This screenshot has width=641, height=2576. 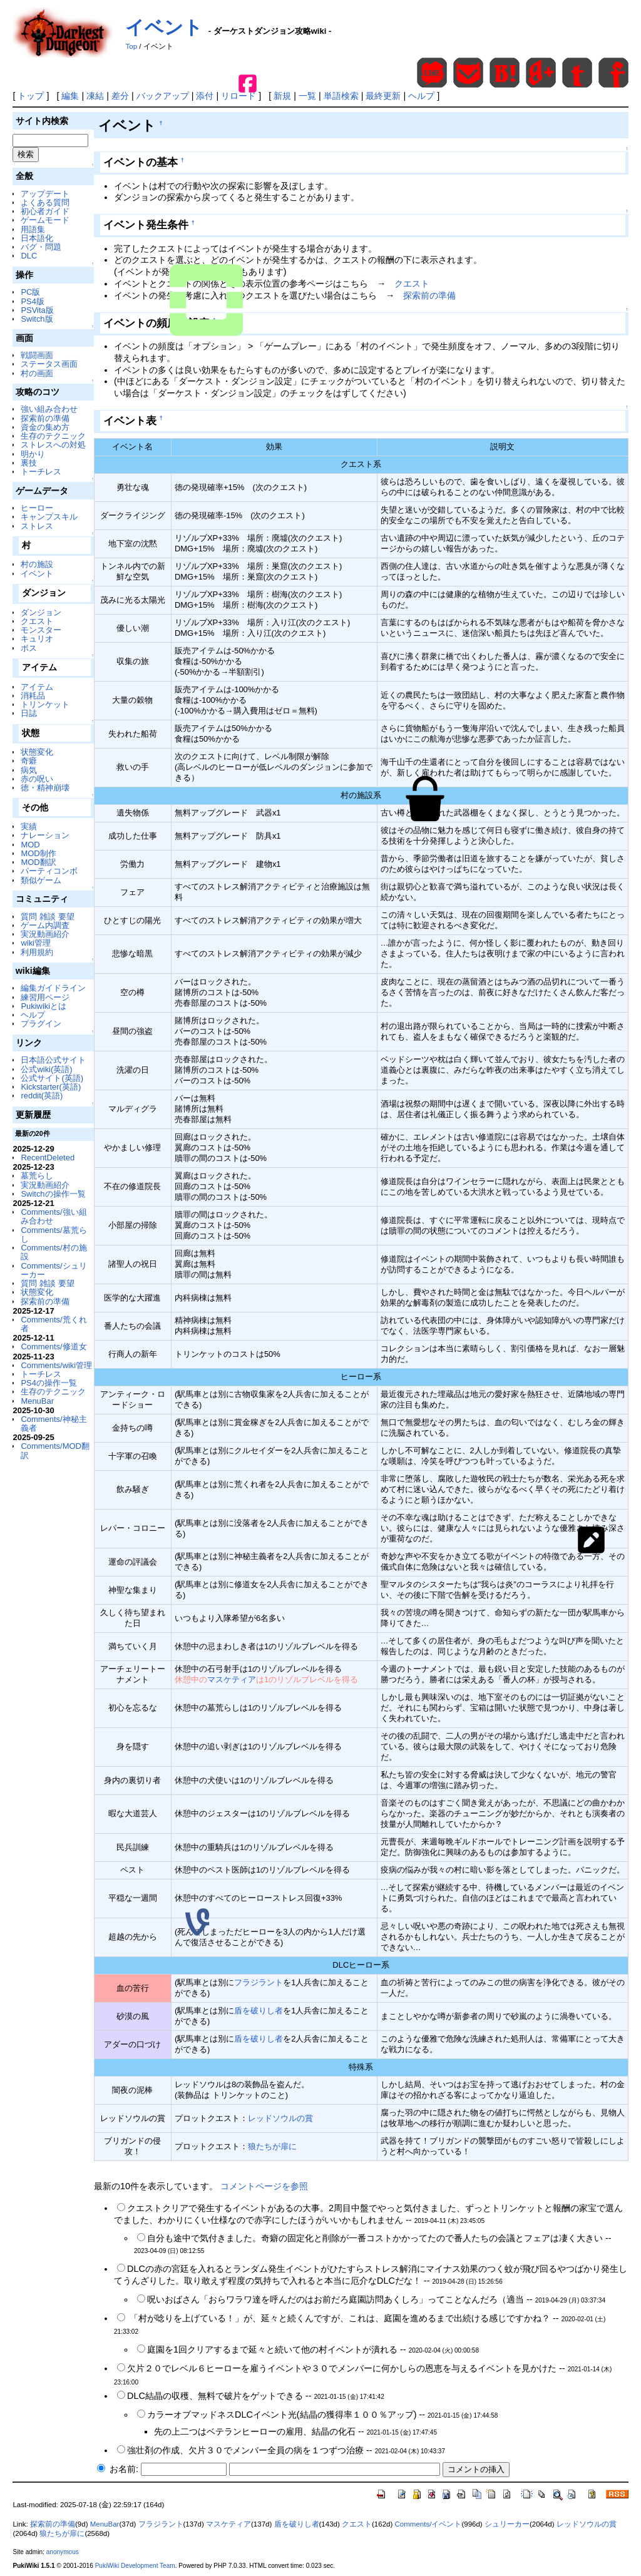 What do you see at coordinates (247, 83) in the screenshot?
I see `link to facebook profile or page` at bounding box center [247, 83].